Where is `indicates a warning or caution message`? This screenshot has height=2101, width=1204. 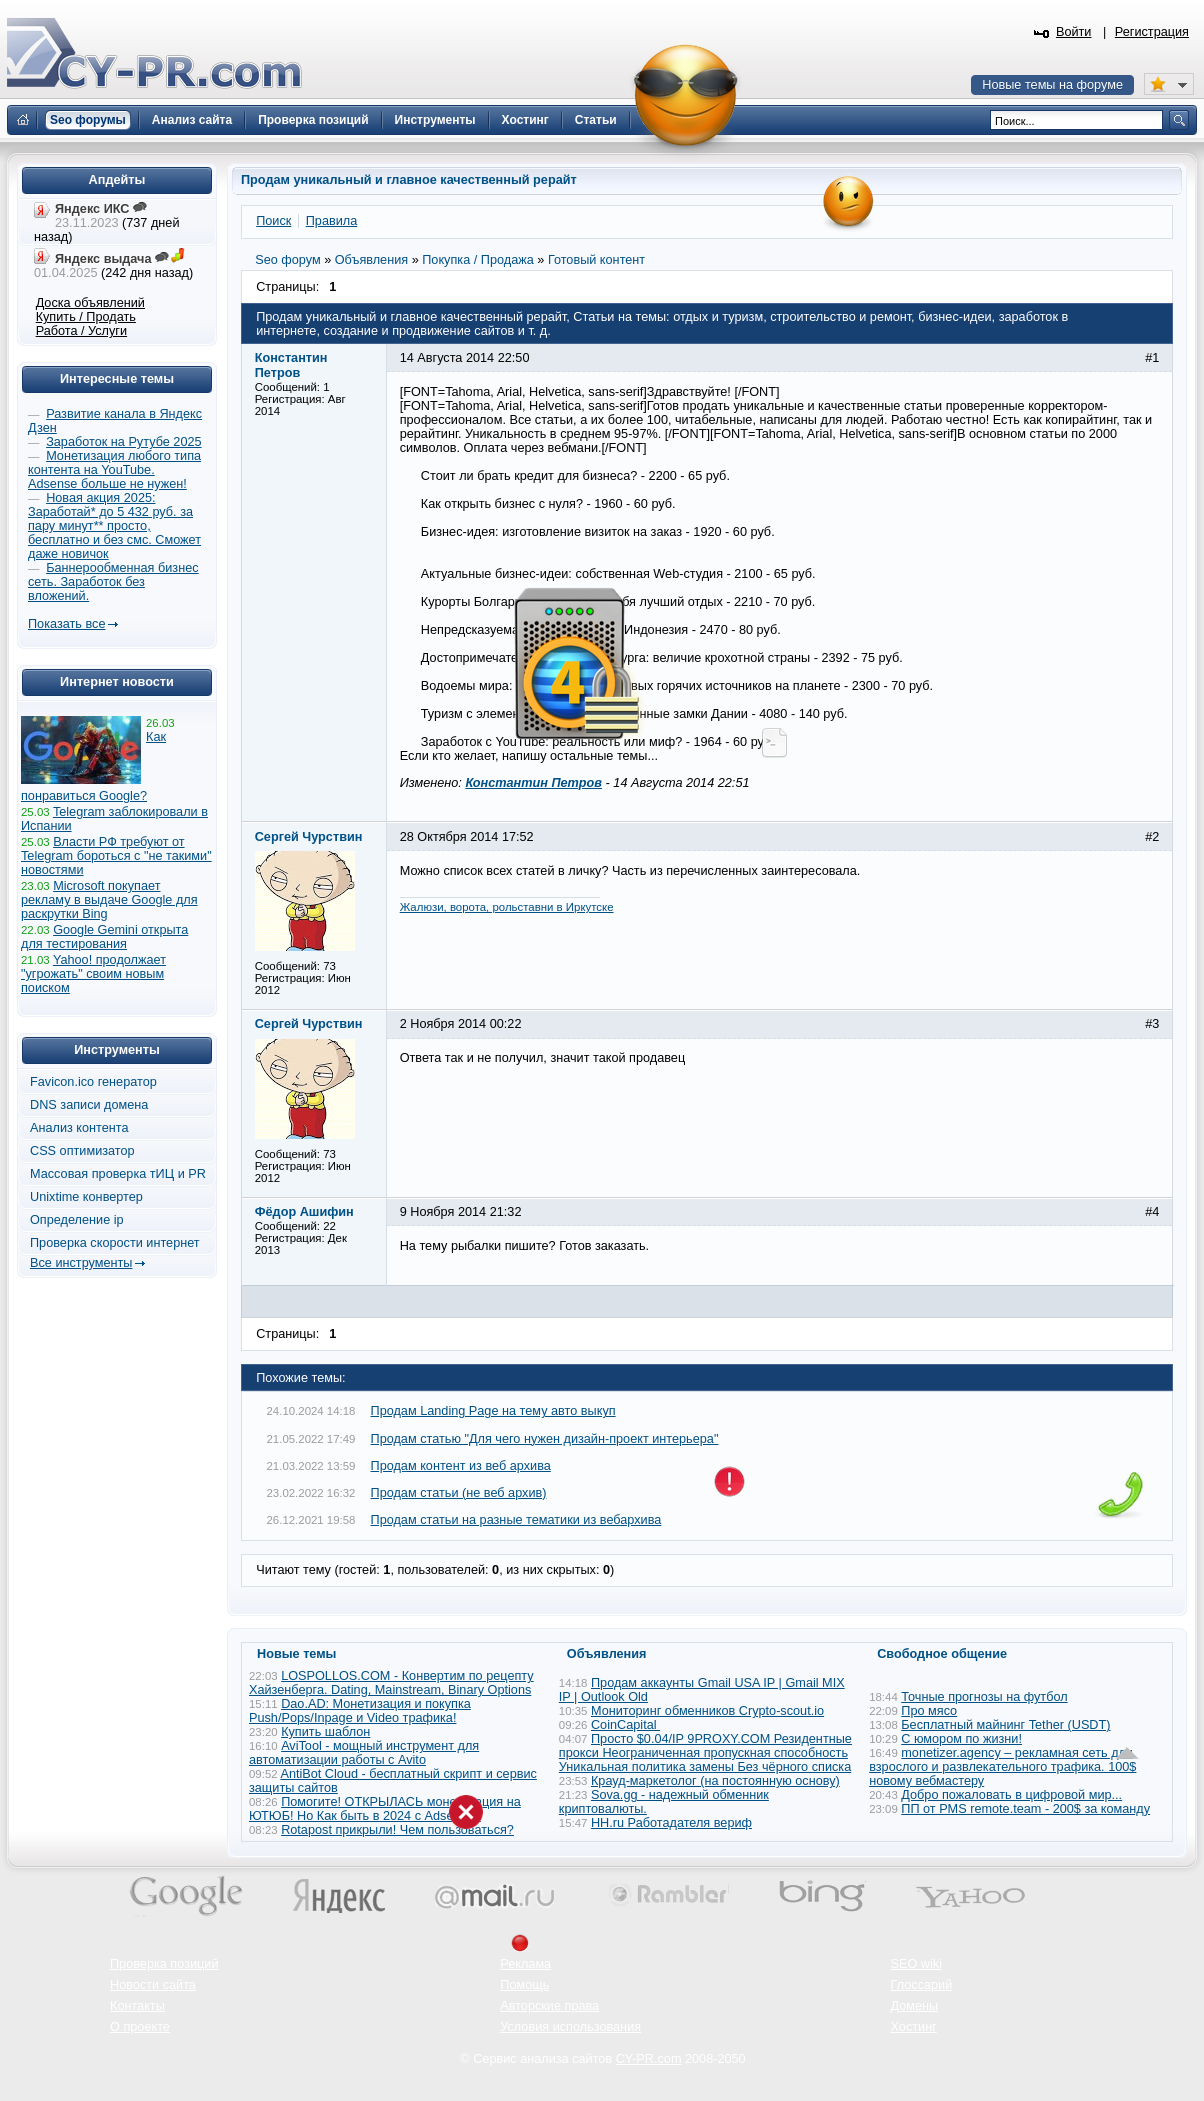 indicates a warning or caution message is located at coordinates (729, 1481).